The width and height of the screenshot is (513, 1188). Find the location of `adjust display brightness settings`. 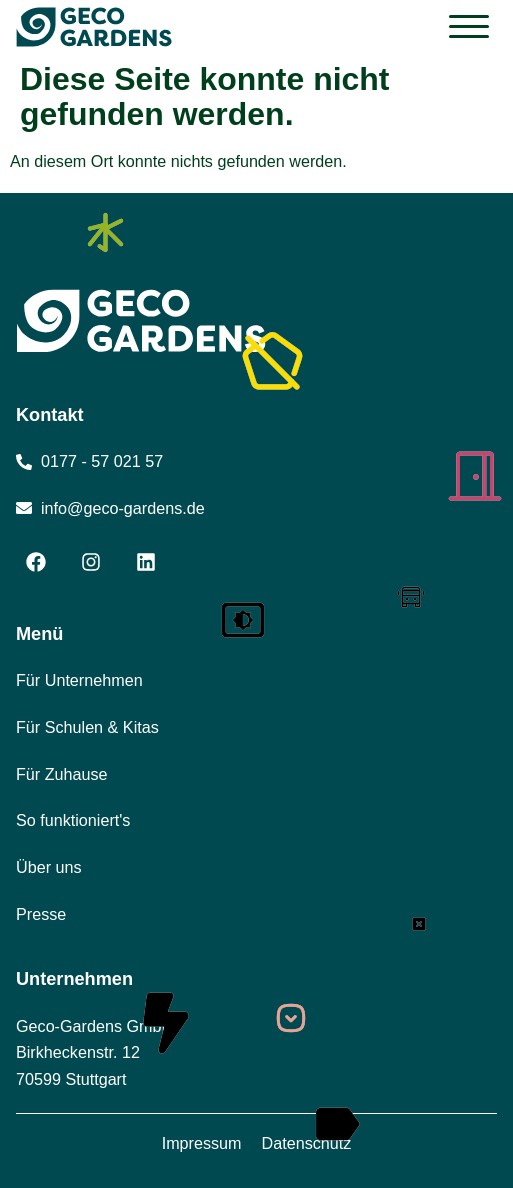

adjust display brightness settings is located at coordinates (243, 620).